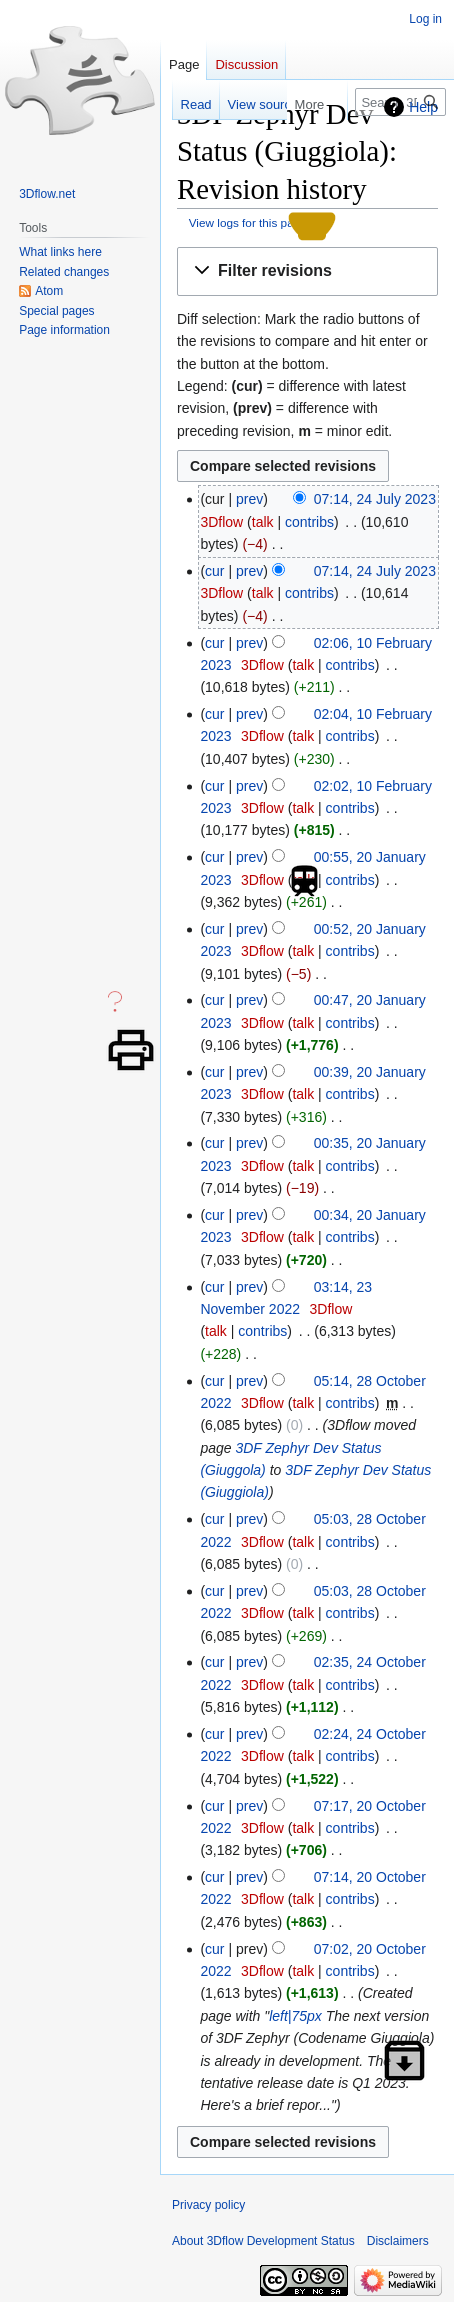 The height and width of the screenshot is (2302, 454). I want to click on print this document, so click(131, 1050).